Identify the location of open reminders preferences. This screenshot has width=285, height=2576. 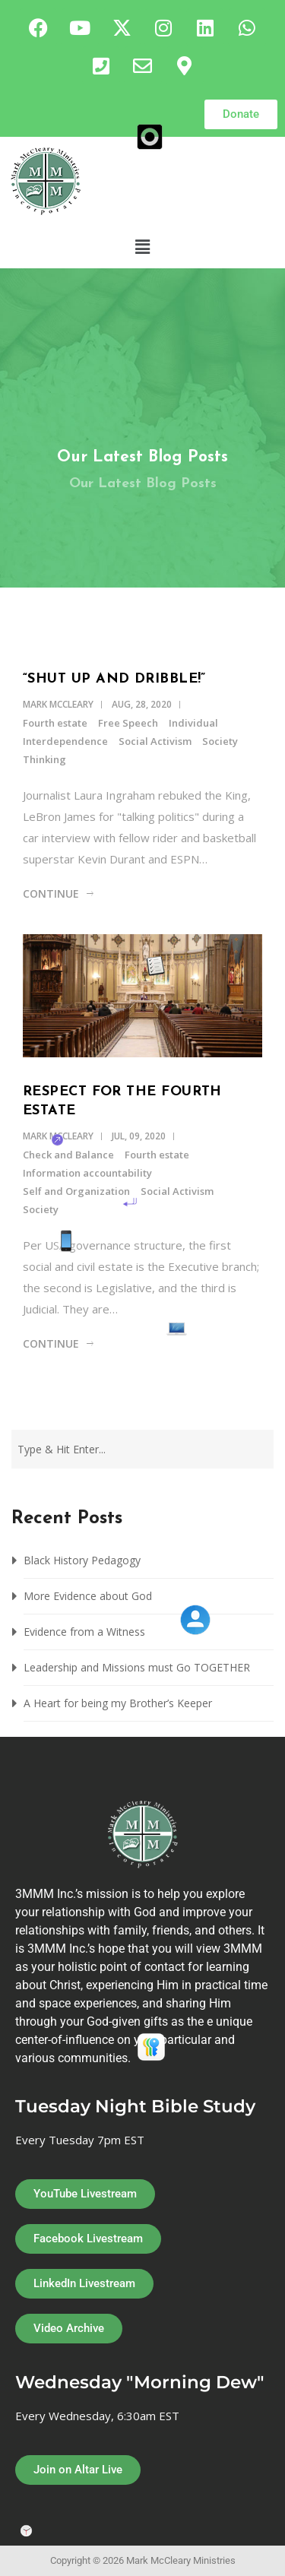
(156, 966).